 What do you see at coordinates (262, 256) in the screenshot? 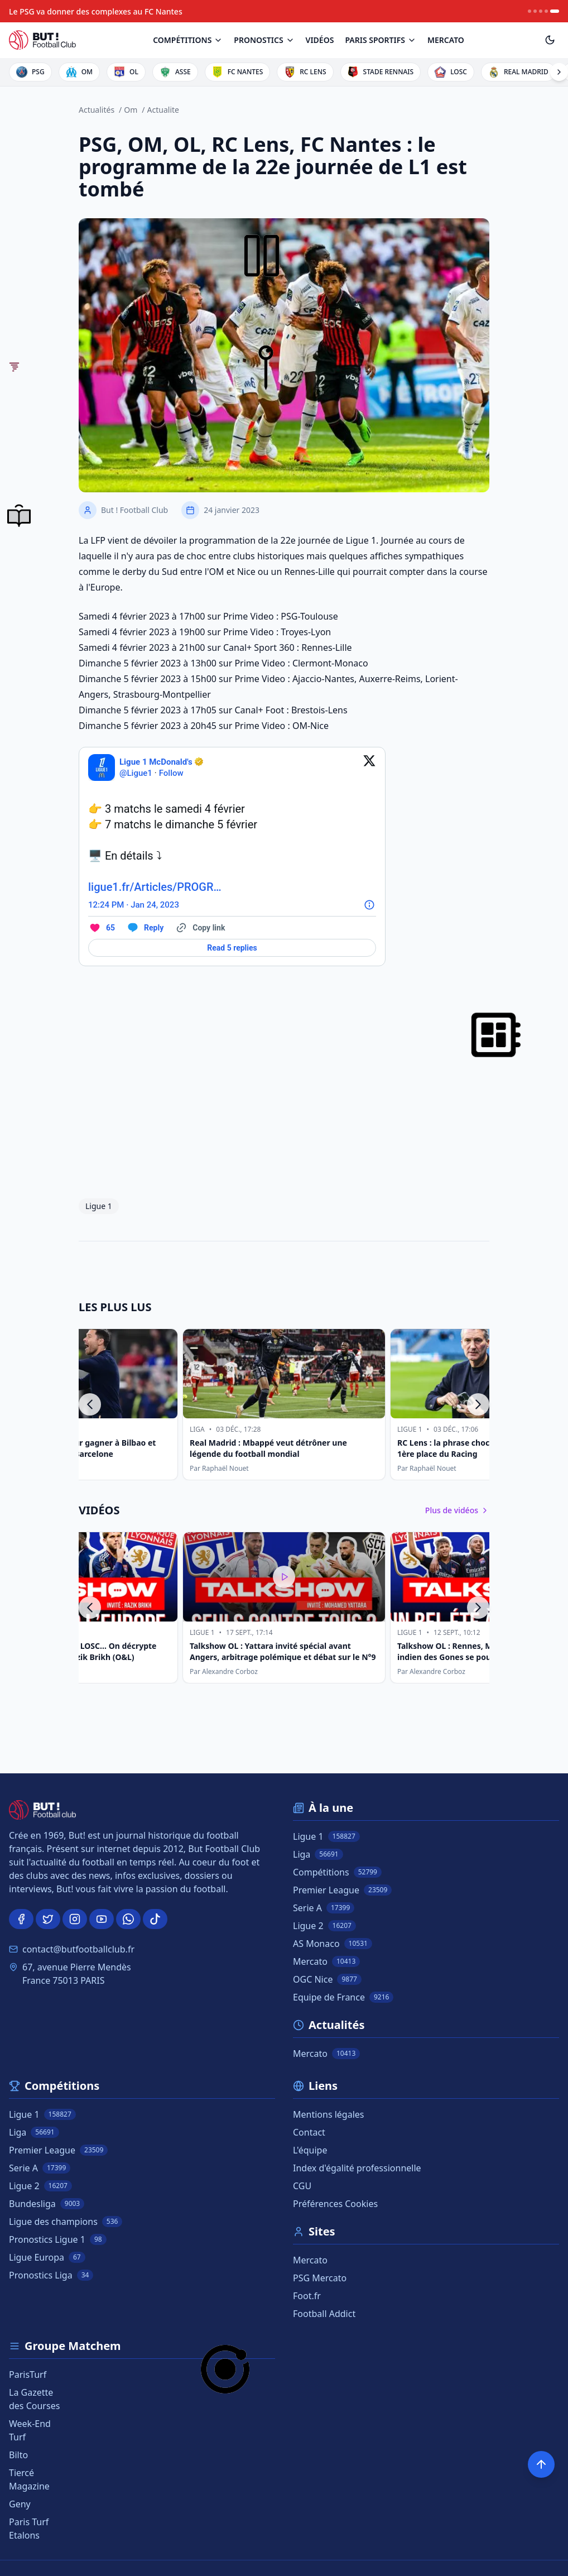
I see `switch to column layout view` at bounding box center [262, 256].